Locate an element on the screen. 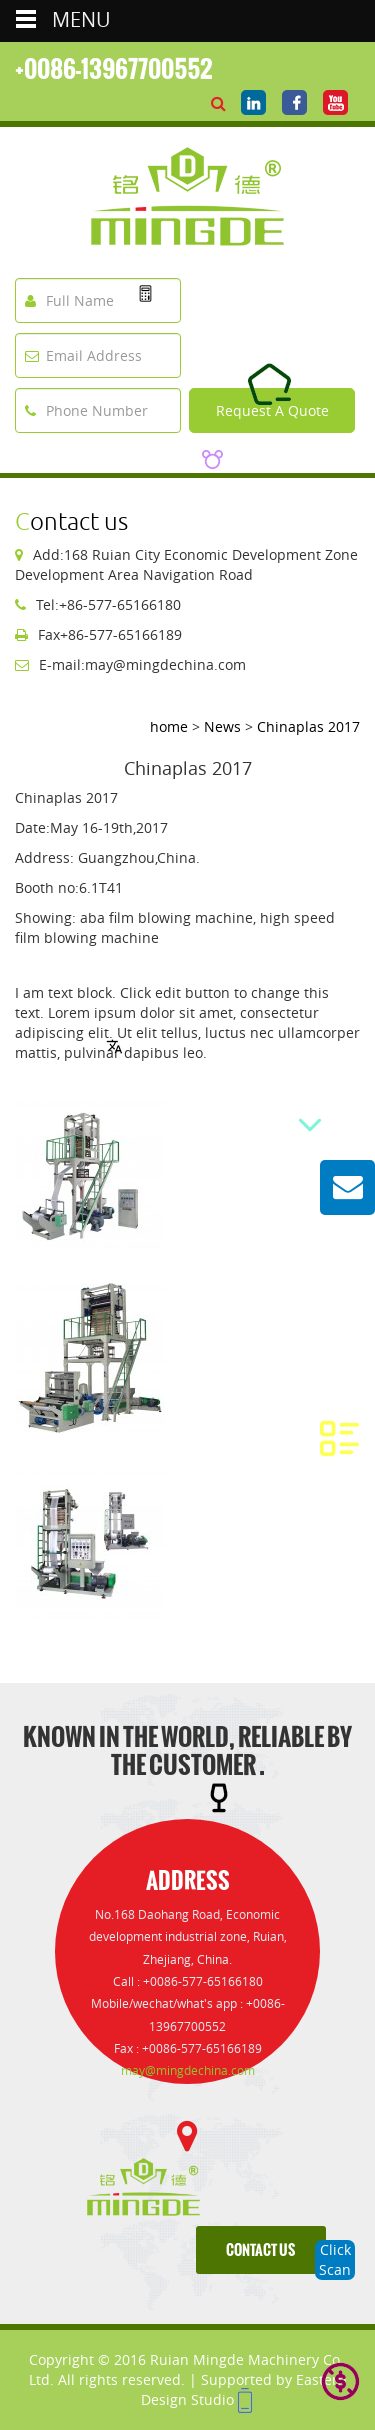 This screenshot has height=2430, width=375. browse wine or beverage options is located at coordinates (219, 1797).